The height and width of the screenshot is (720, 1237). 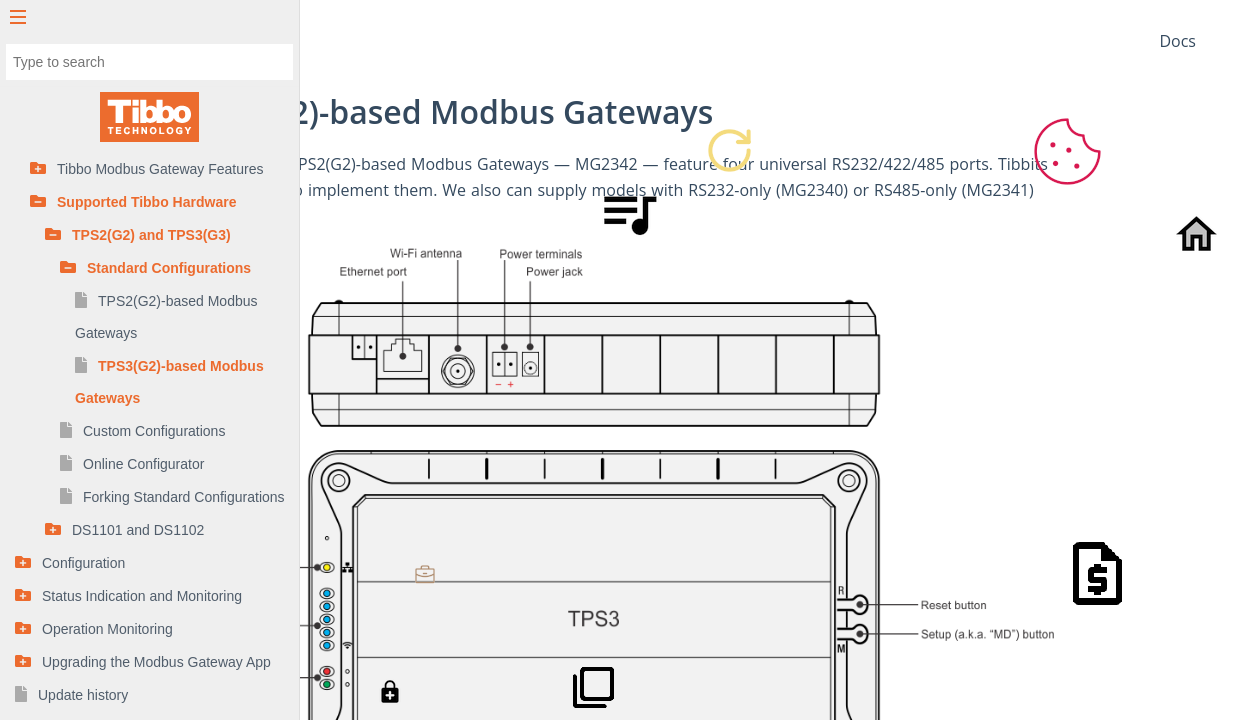 I want to click on navigate to the home screen, so click(x=1196, y=234).